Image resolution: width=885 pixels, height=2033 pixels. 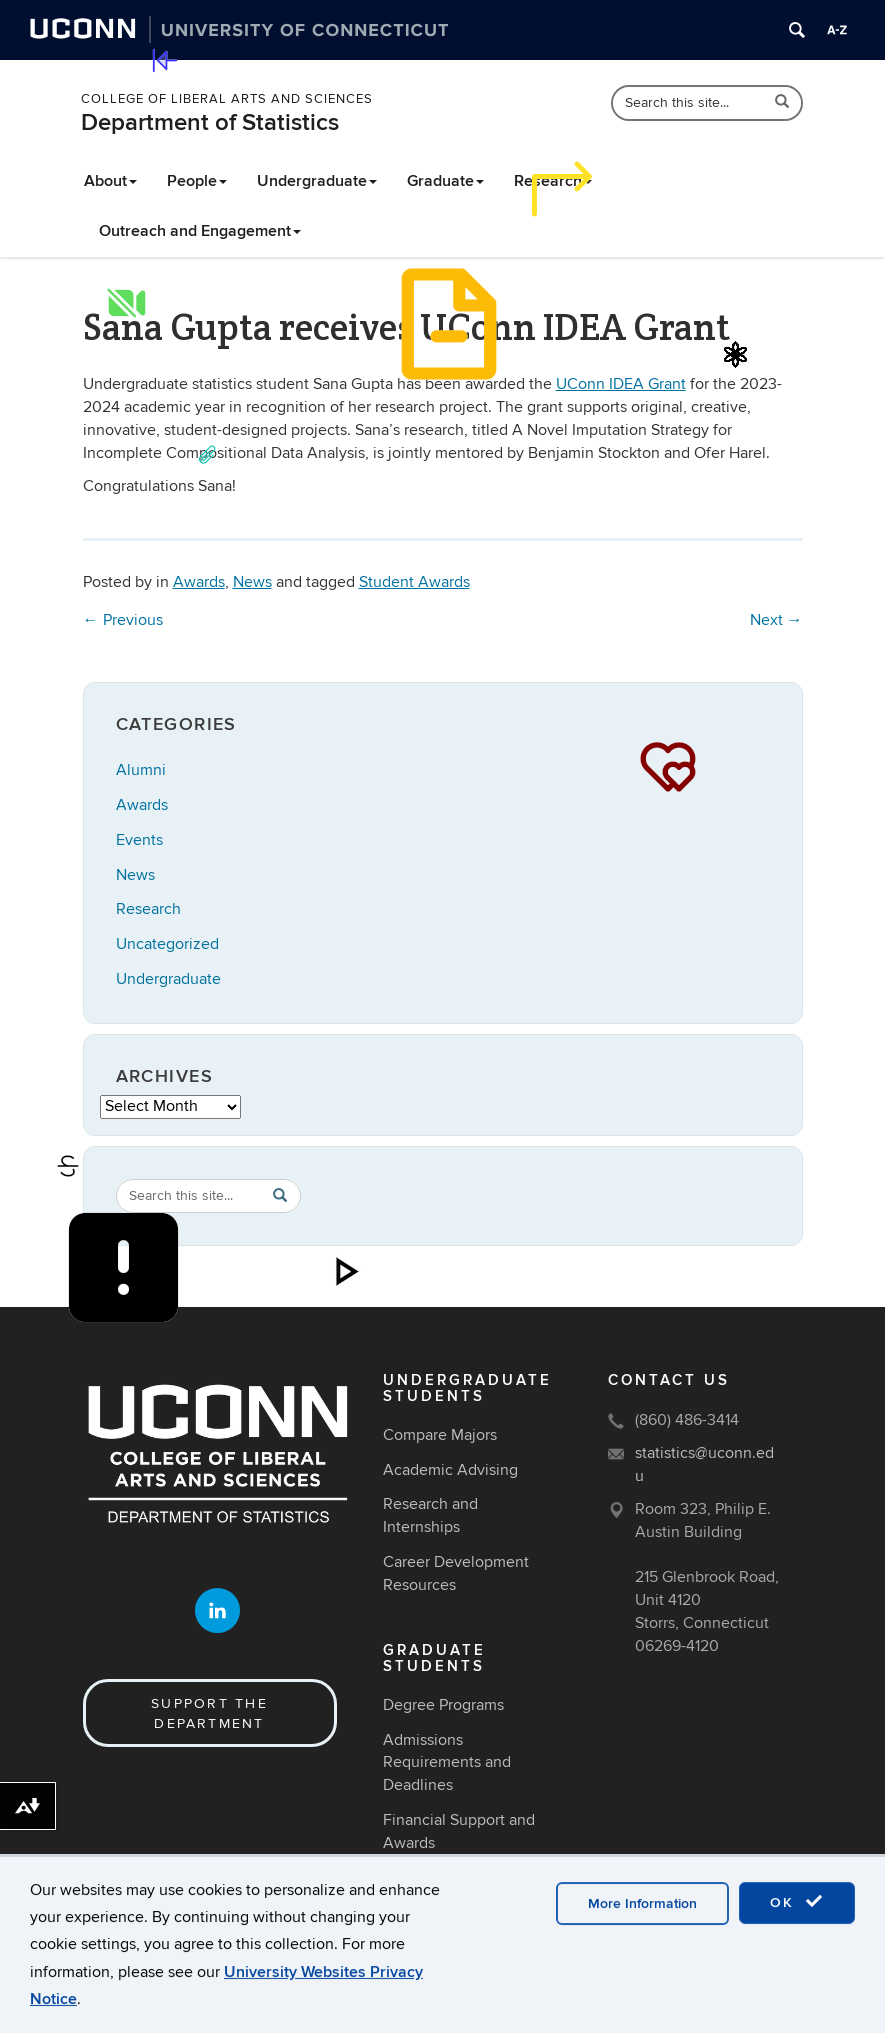 I want to click on play media content, so click(x=344, y=1271).